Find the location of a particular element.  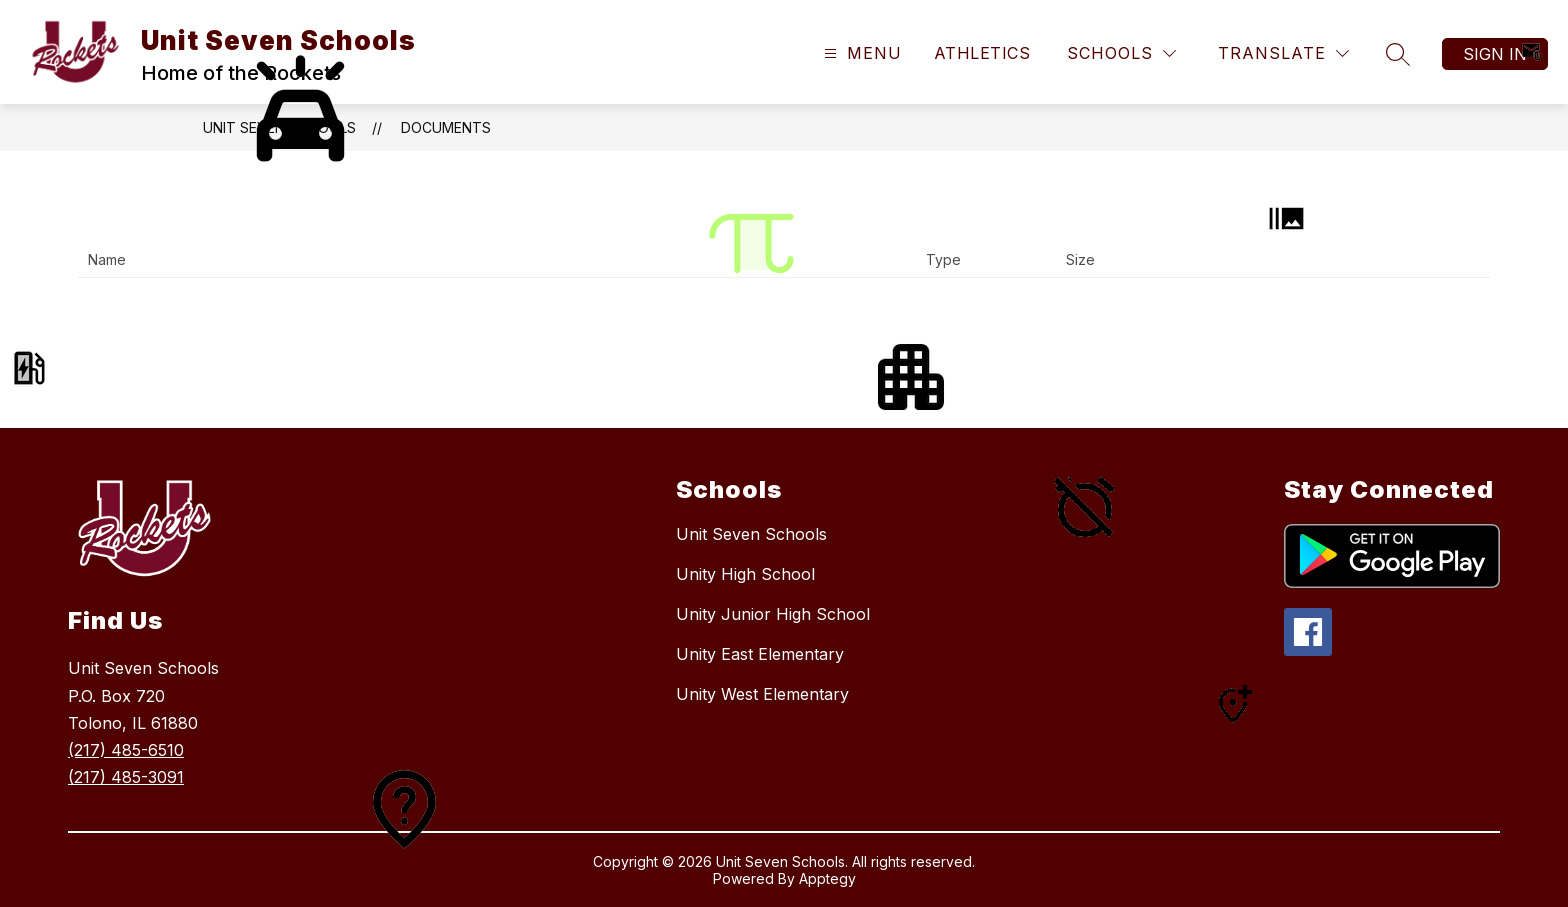

view apartment listings is located at coordinates (911, 377).